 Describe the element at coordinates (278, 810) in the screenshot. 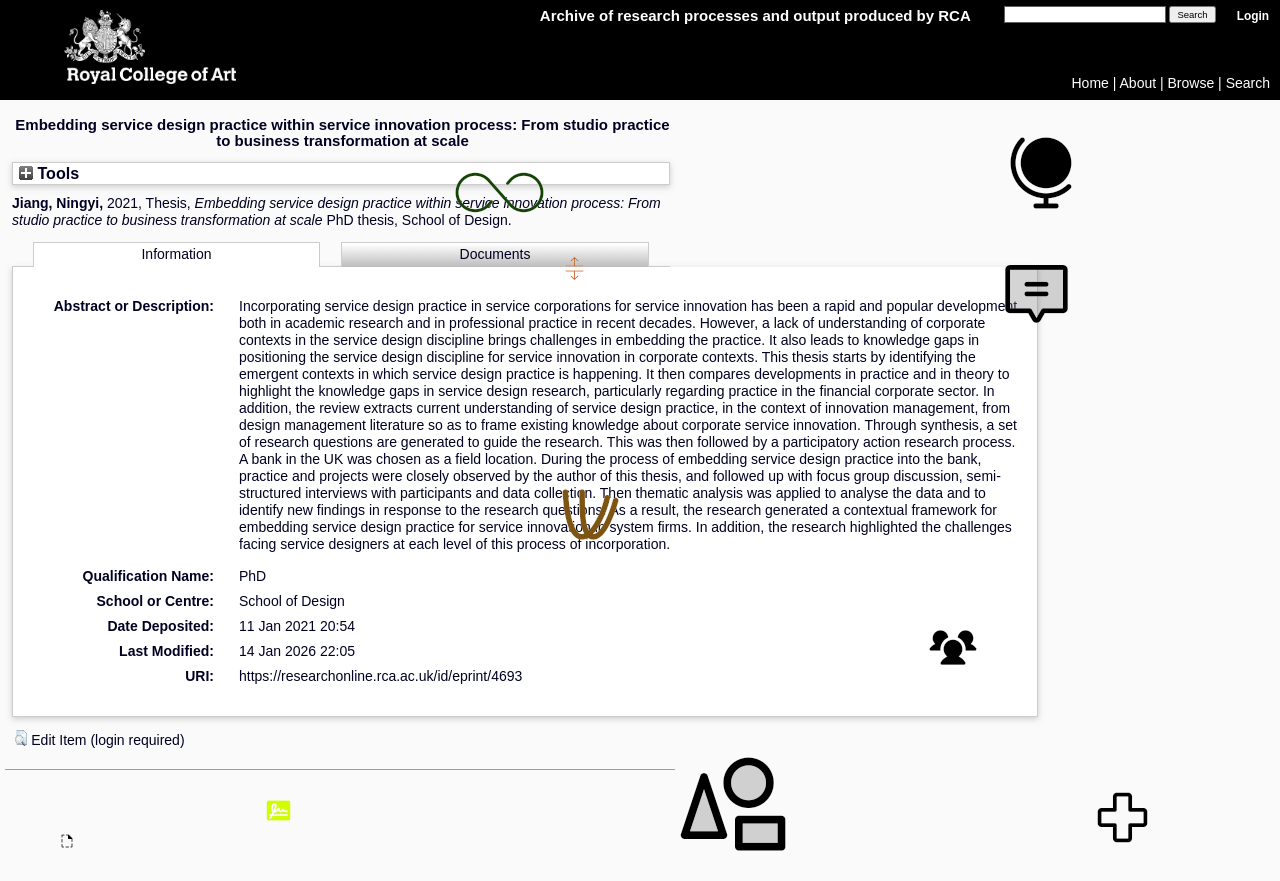

I see `add your signature to a document` at that location.